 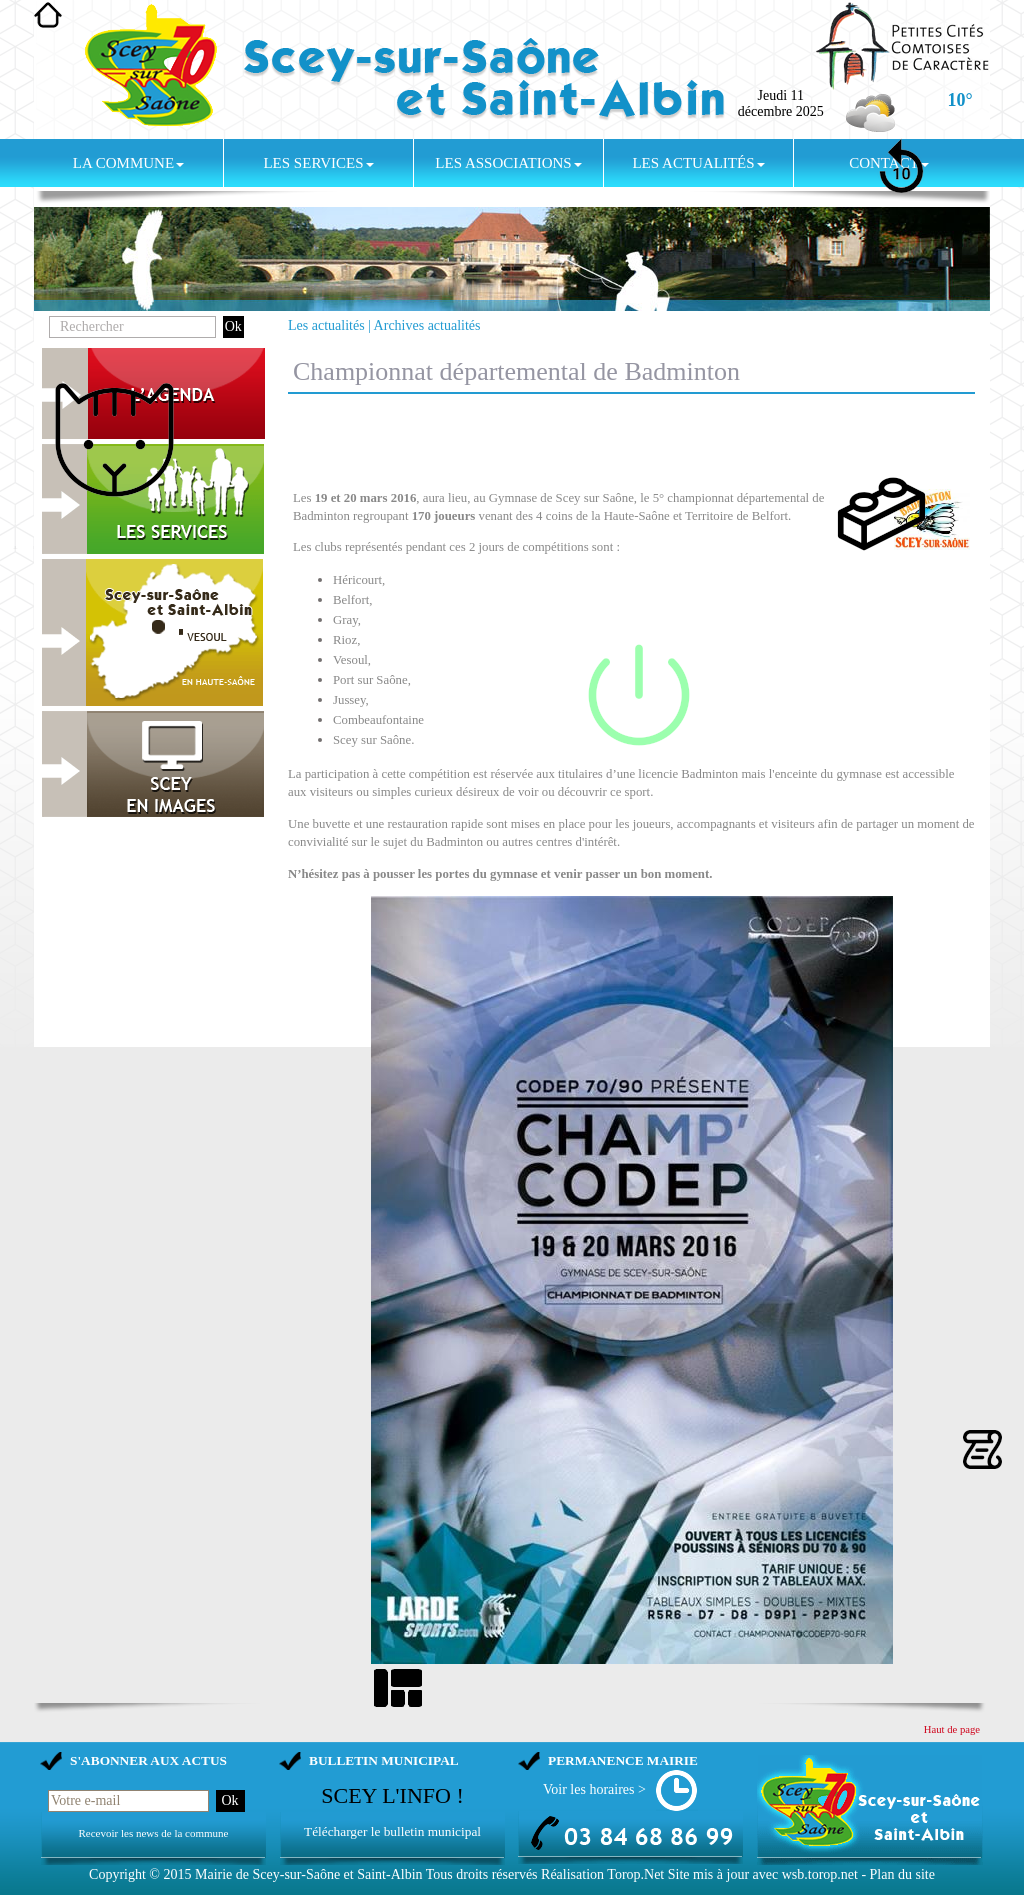 I want to click on turn device on or off, so click(x=639, y=695).